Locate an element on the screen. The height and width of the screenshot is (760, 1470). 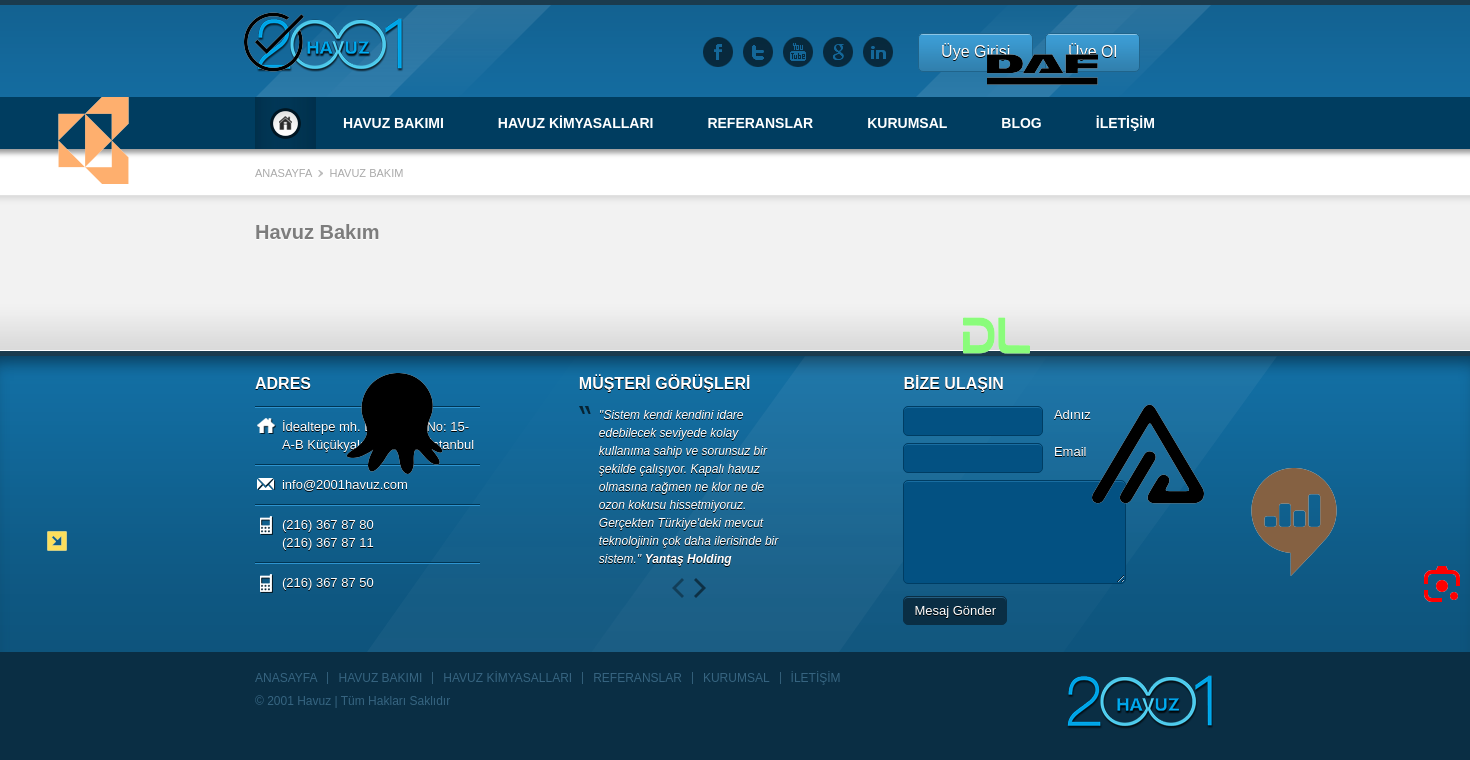
open google lens to search with your camera is located at coordinates (1442, 584).